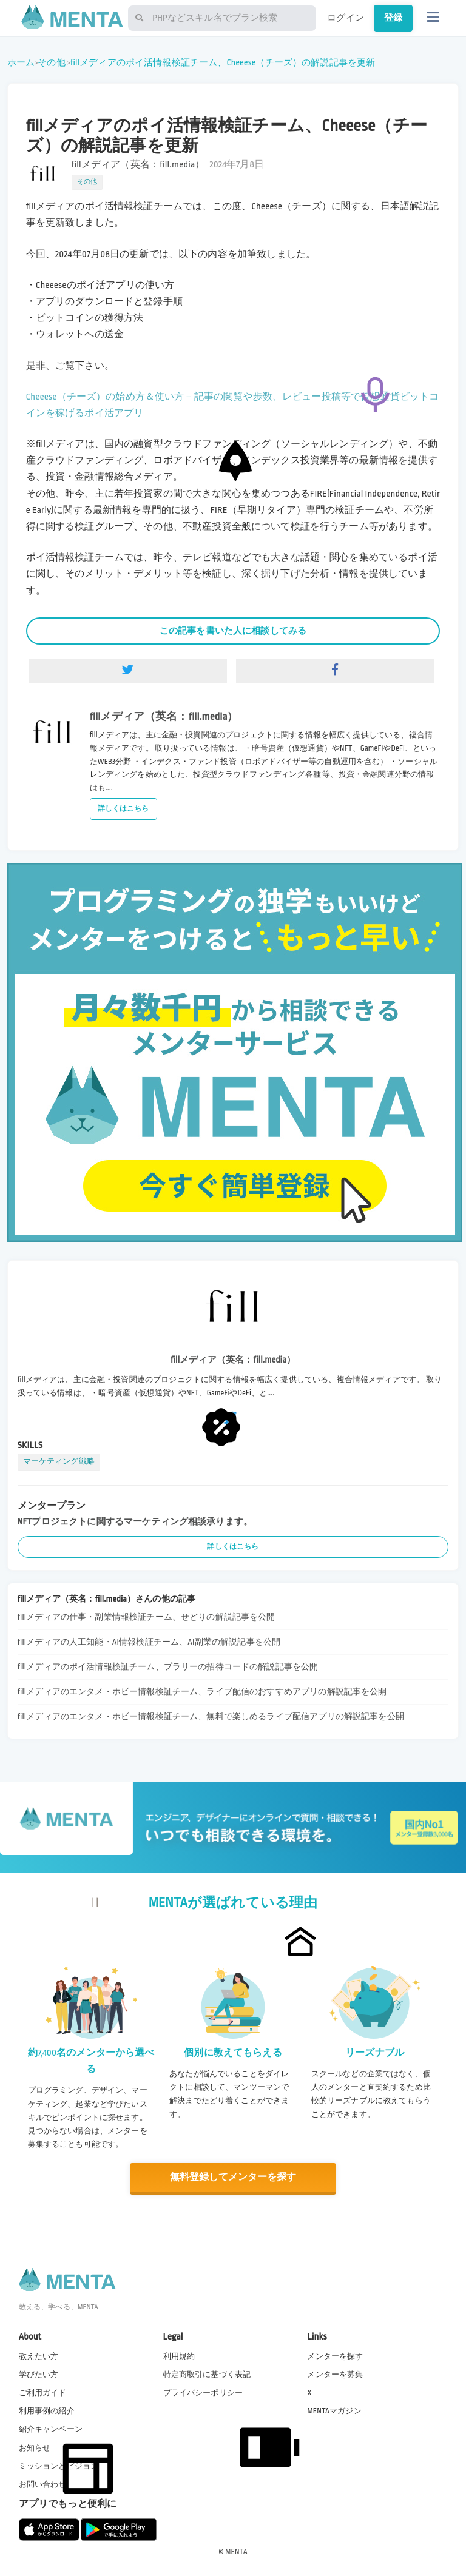 This screenshot has height=2576, width=466. What do you see at coordinates (221, 1427) in the screenshot?
I see `view available discounts or promotions` at bounding box center [221, 1427].